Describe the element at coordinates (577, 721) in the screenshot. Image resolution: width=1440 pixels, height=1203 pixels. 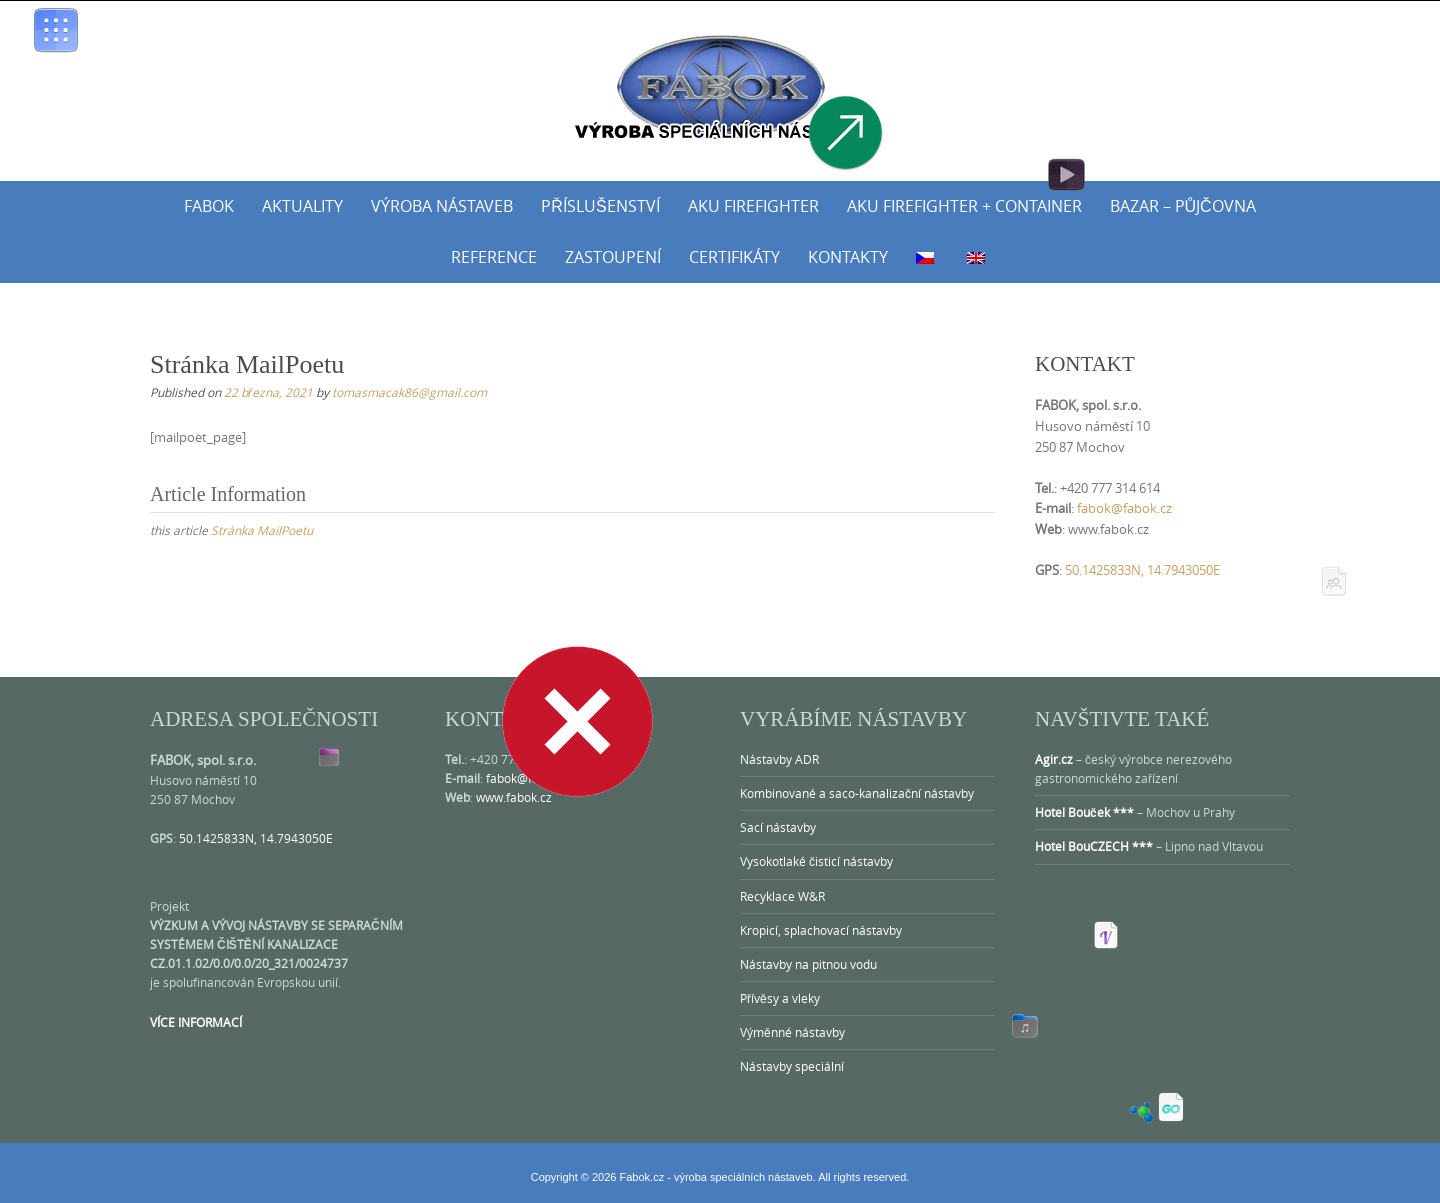
I see `stop or cancel the current action` at that location.